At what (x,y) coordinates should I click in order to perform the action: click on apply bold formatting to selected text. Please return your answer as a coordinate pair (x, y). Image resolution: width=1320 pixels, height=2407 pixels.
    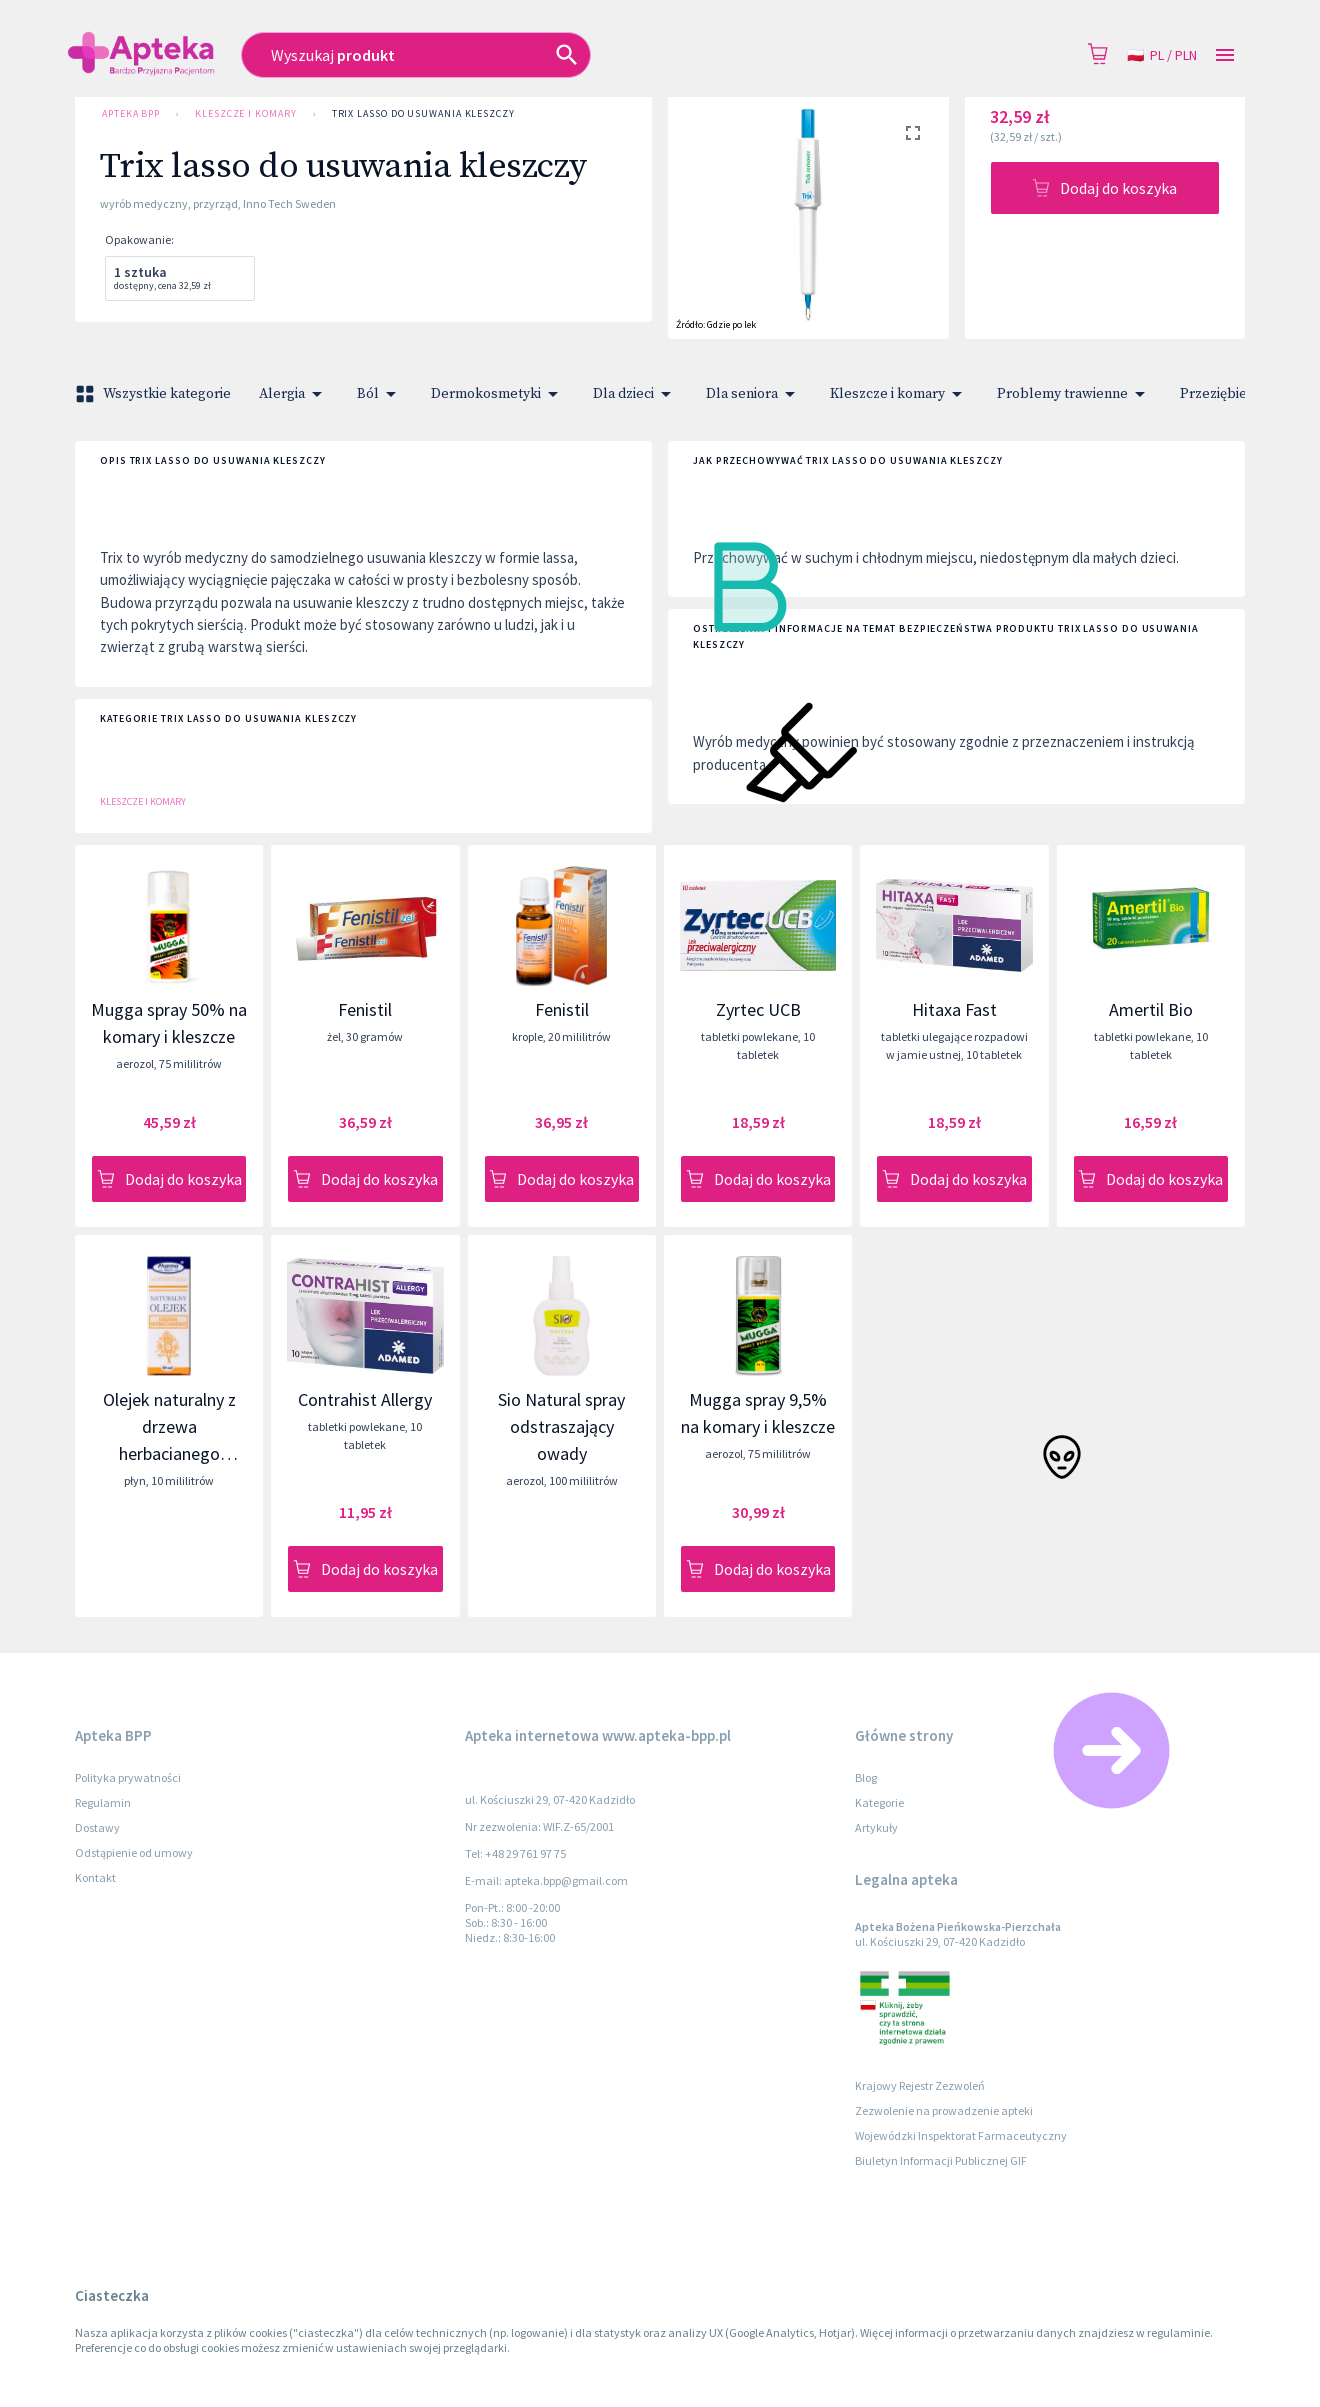
    Looking at the image, I should click on (744, 589).